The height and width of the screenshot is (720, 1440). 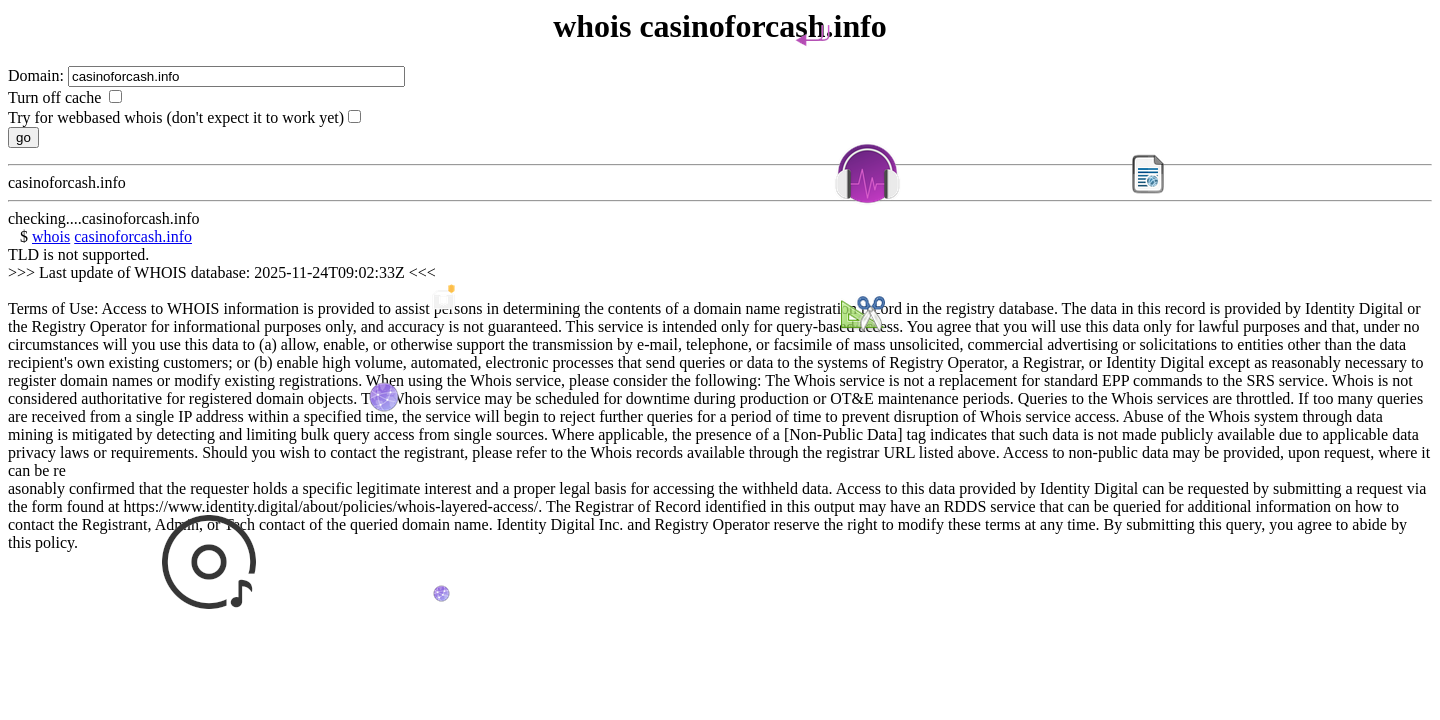 What do you see at coordinates (209, 562) in the screenshot?
I see `audio CD or music disc` at bounding box center [209, 562].